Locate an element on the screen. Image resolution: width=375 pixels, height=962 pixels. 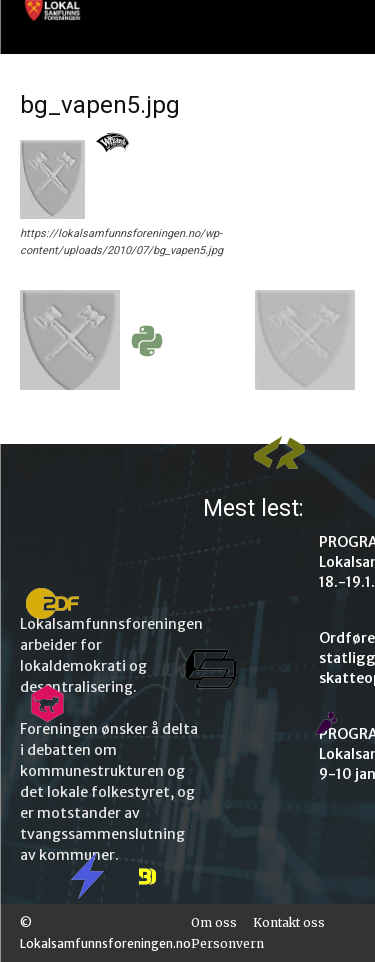
ZDF German television network logo is located at coordinates (52, 603).